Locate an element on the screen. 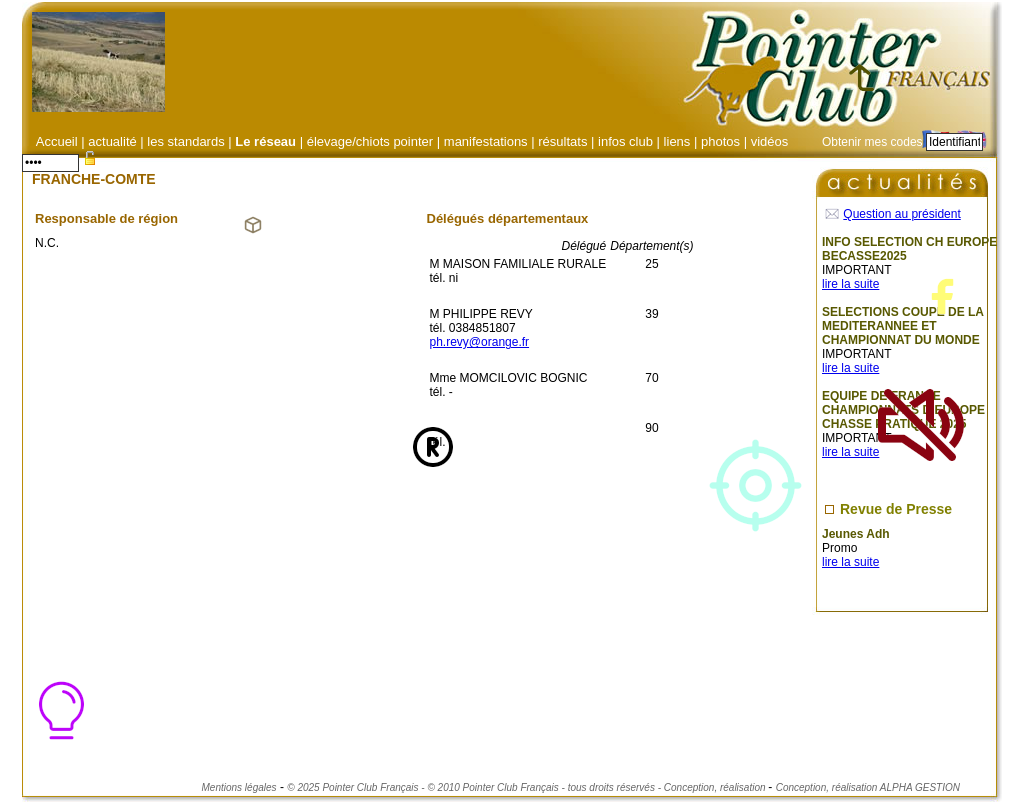 The image size is (1024, 802). indicates registered trademark symbol is located at coordinates (433, 447).